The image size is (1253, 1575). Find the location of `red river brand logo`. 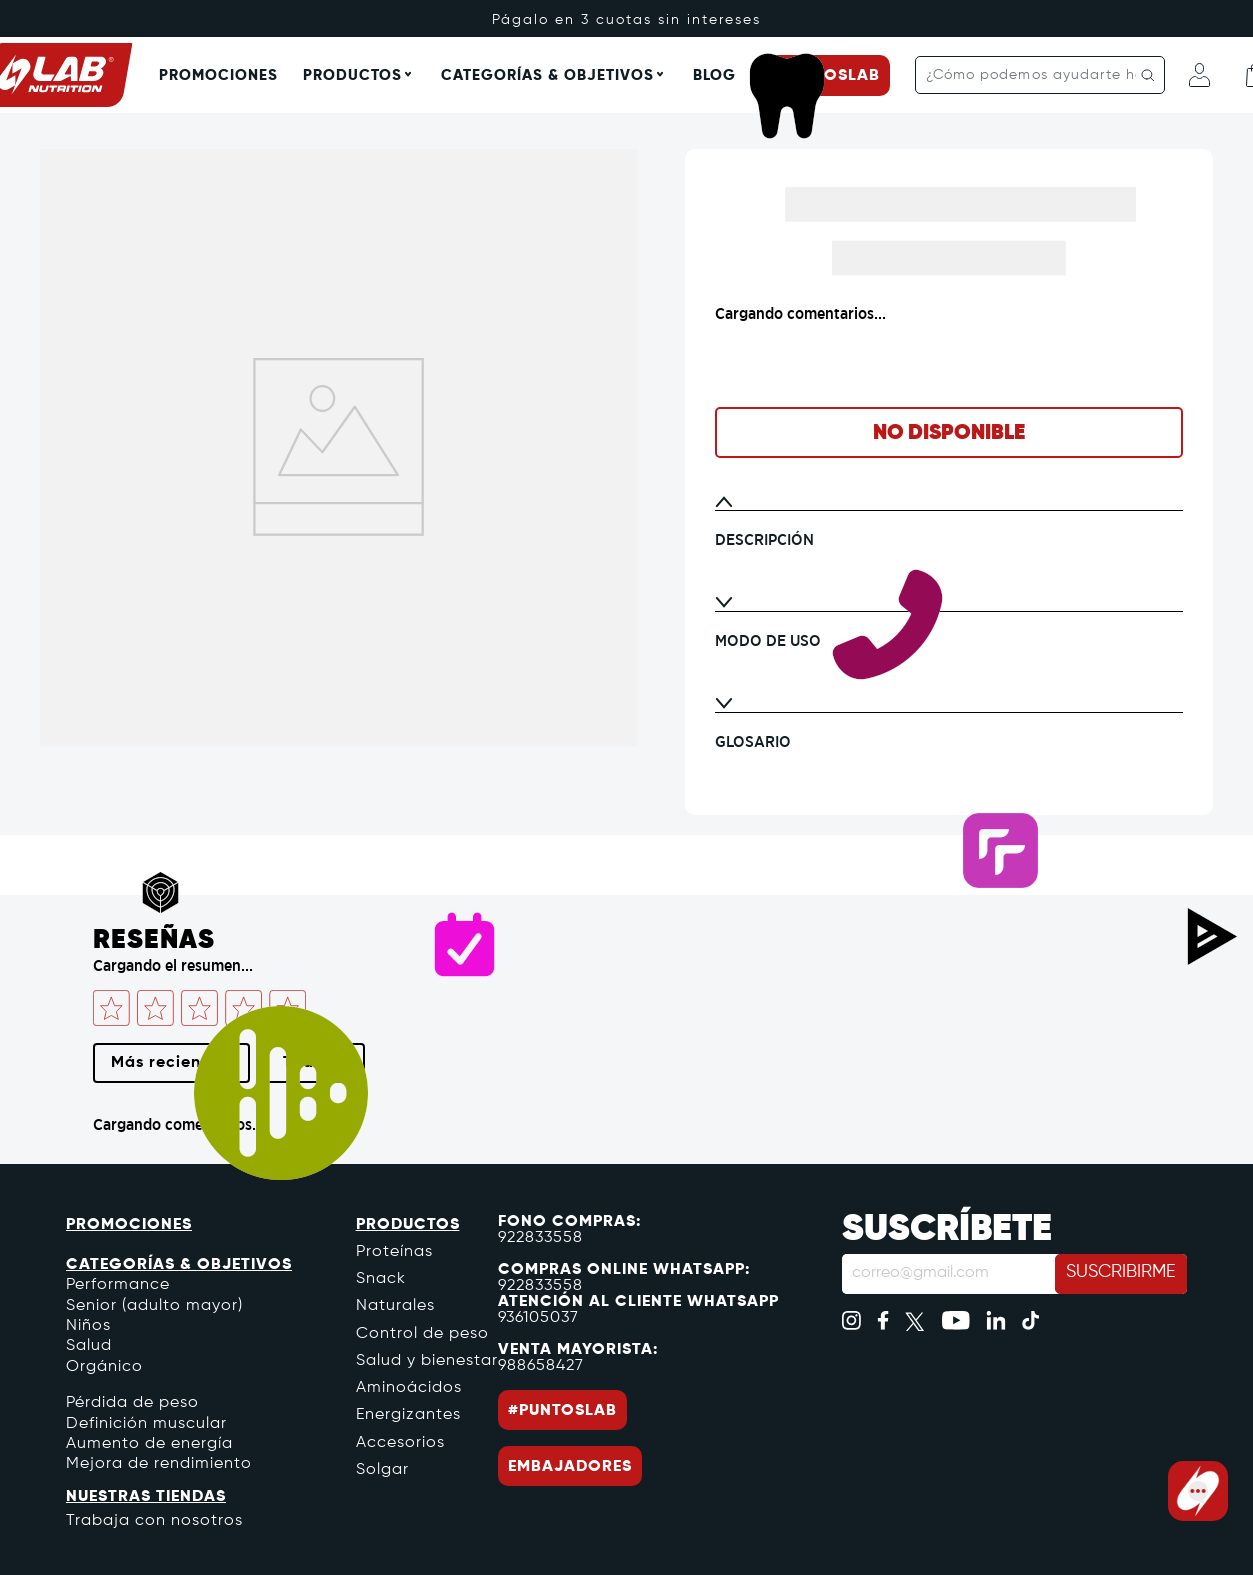

red river brand logo is located at coordinates (1000, 850).